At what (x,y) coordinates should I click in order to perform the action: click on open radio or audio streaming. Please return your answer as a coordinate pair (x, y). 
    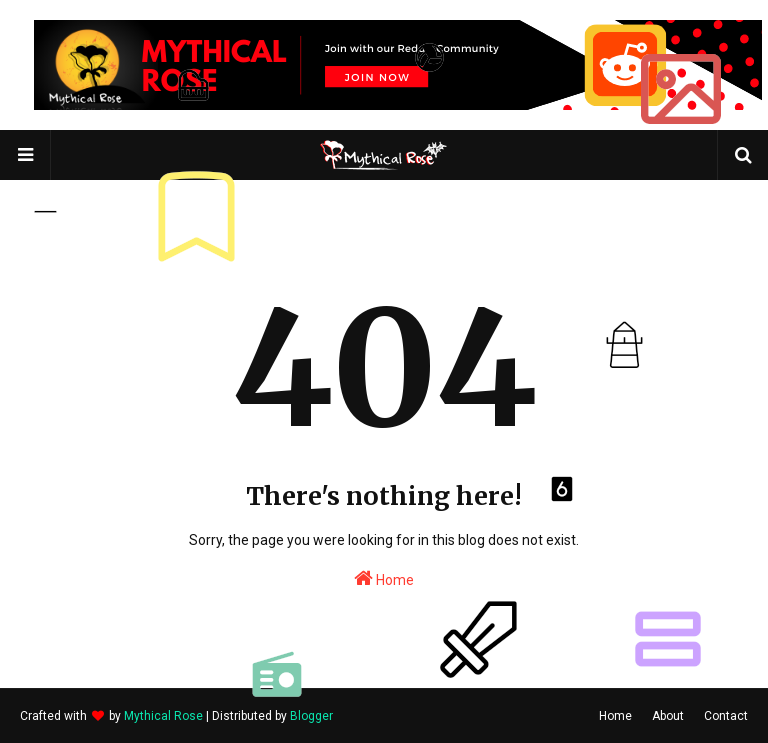
    Looking at the image, I should click on (277, 678).